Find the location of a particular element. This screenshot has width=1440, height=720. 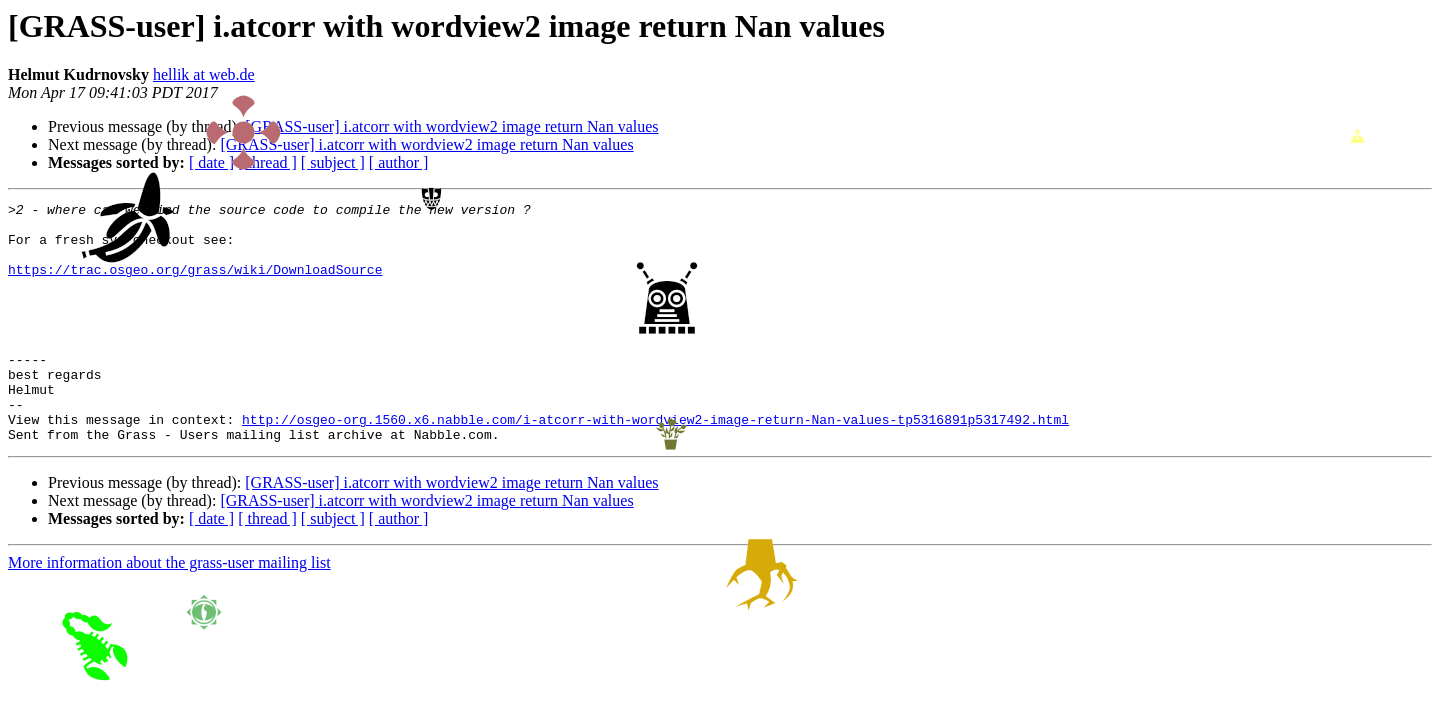

access gardening or plant care features is located at coordinates (671, 434).